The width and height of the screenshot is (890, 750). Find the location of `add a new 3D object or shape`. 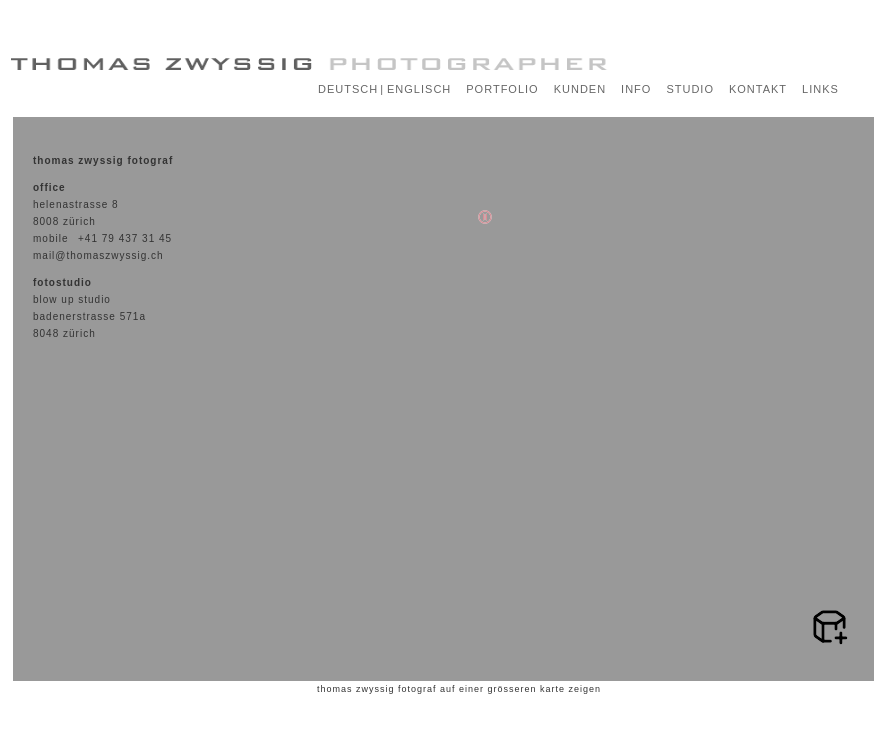

add a new 3D object or shape is located at coordinates (829, 626).